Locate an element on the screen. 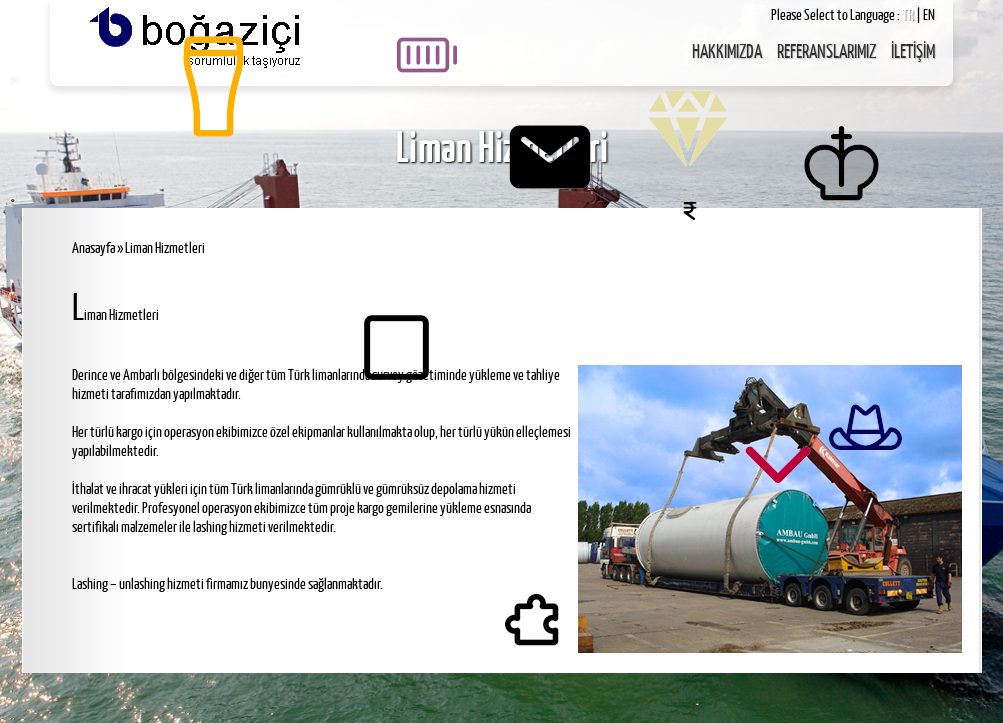 The height and width of the screenshot is (723, 1003). expand a dropdown menu is located at coordinates (778, 462).